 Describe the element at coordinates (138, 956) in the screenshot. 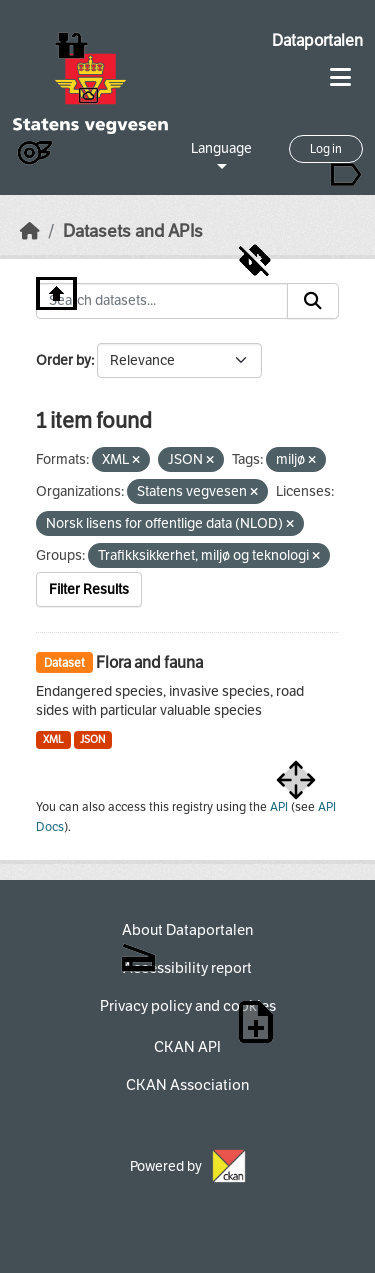

I see `scan a document or image` at that location.